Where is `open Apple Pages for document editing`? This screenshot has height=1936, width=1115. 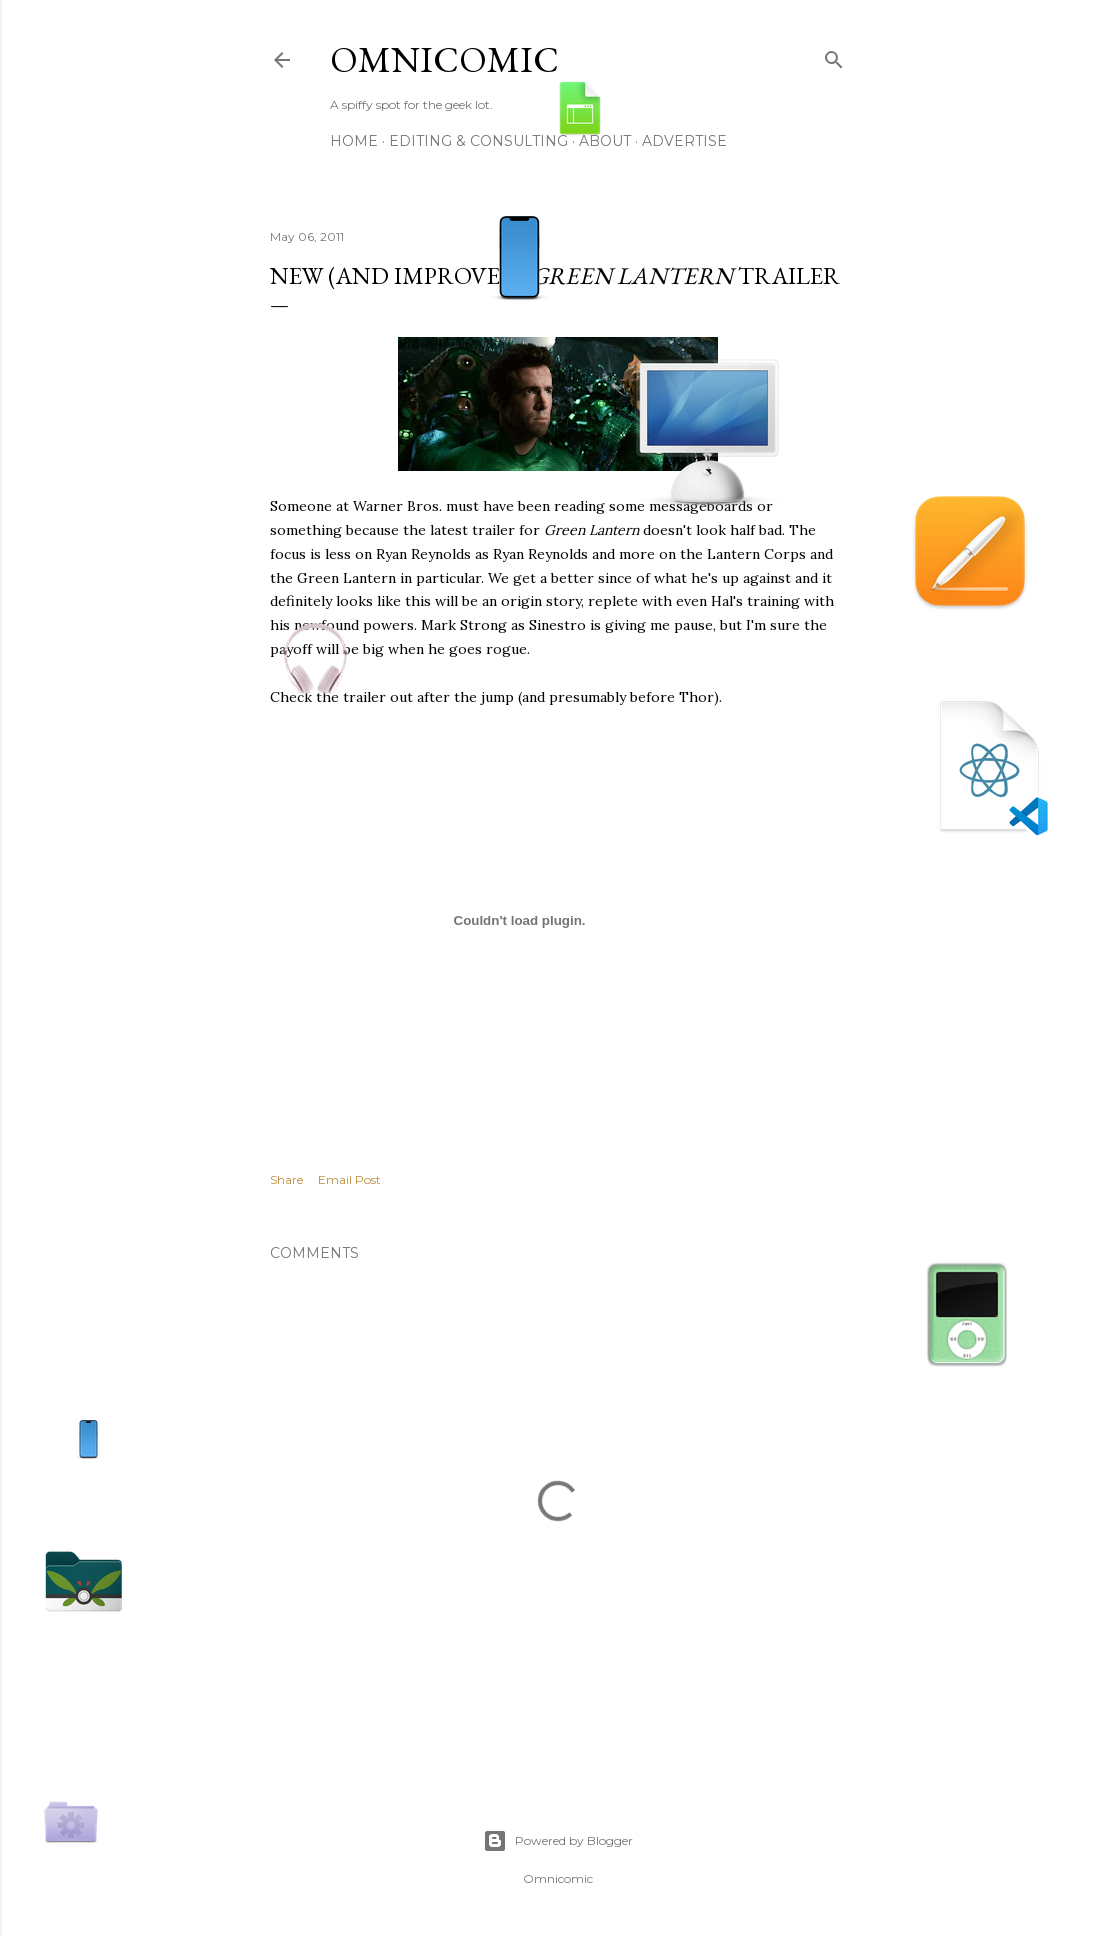 open Apple Pages for document editing is located at coordinates (970, 551).